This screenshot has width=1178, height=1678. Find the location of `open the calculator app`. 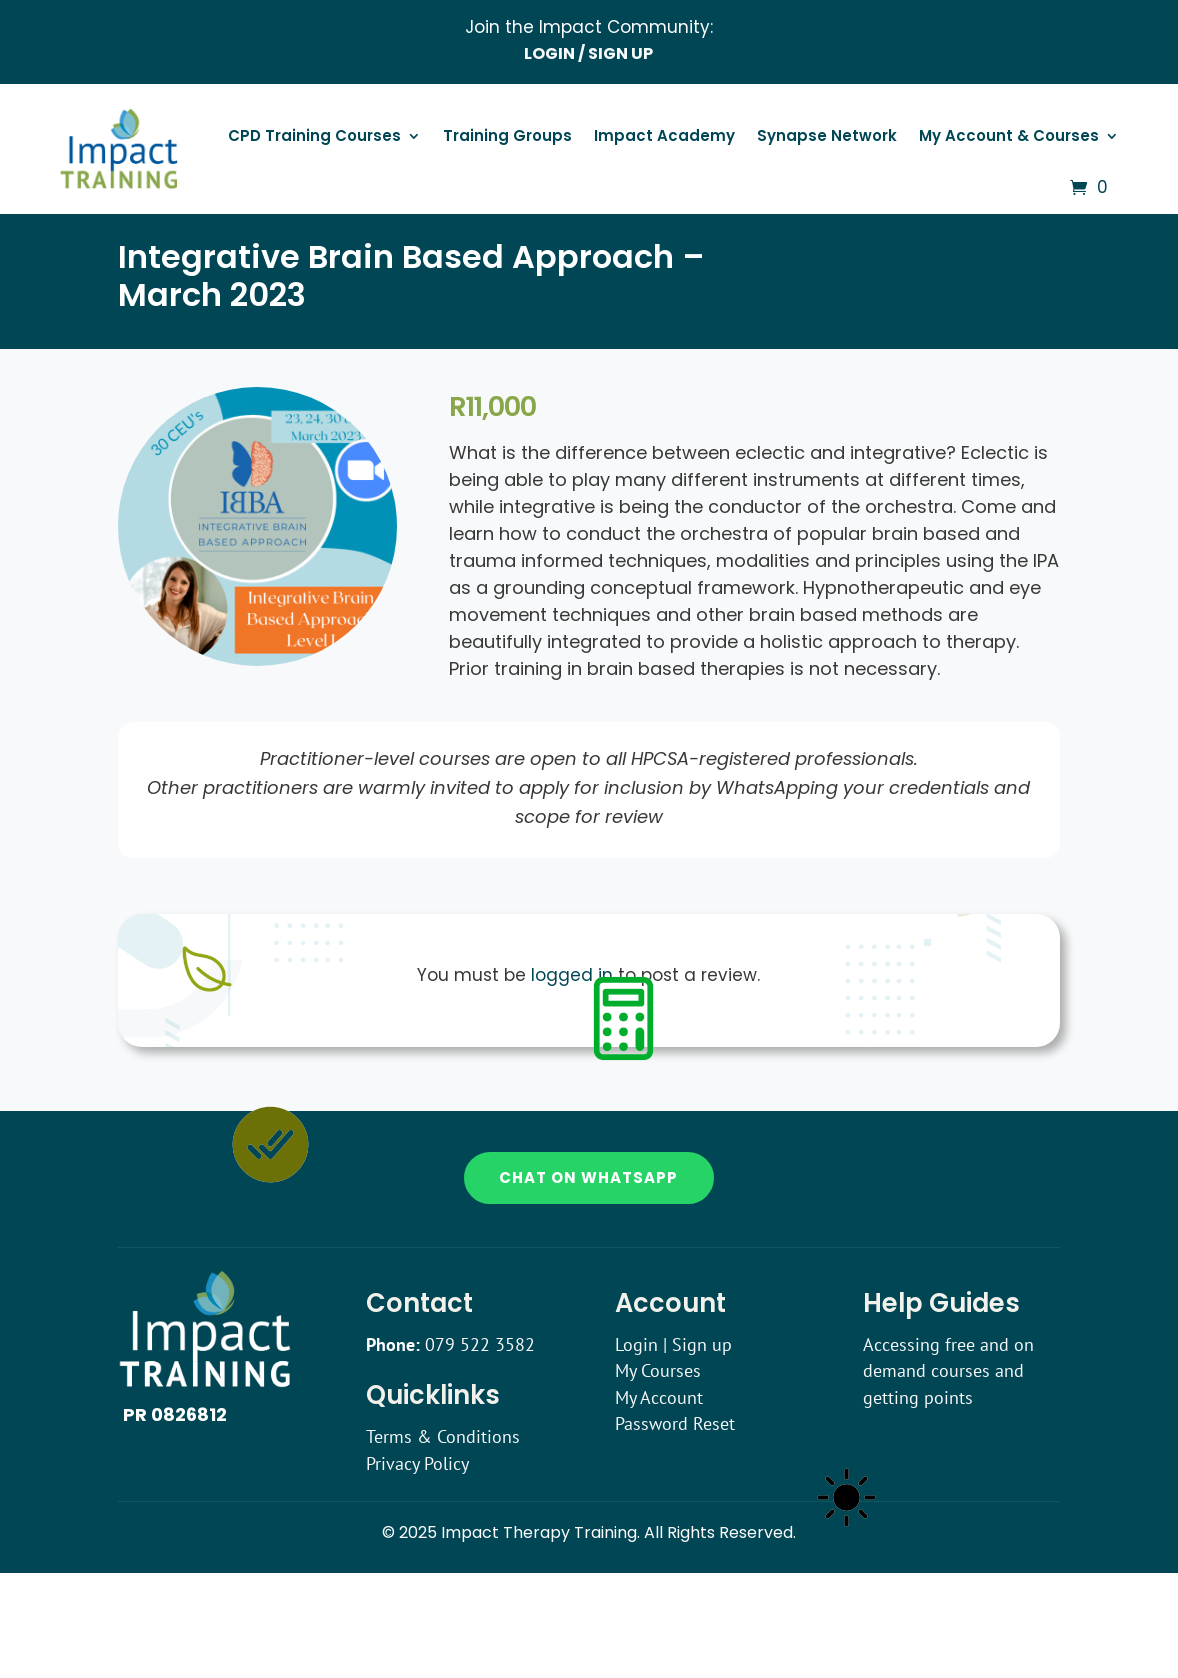

open the calculator app is located at coordinates (623, 1018).